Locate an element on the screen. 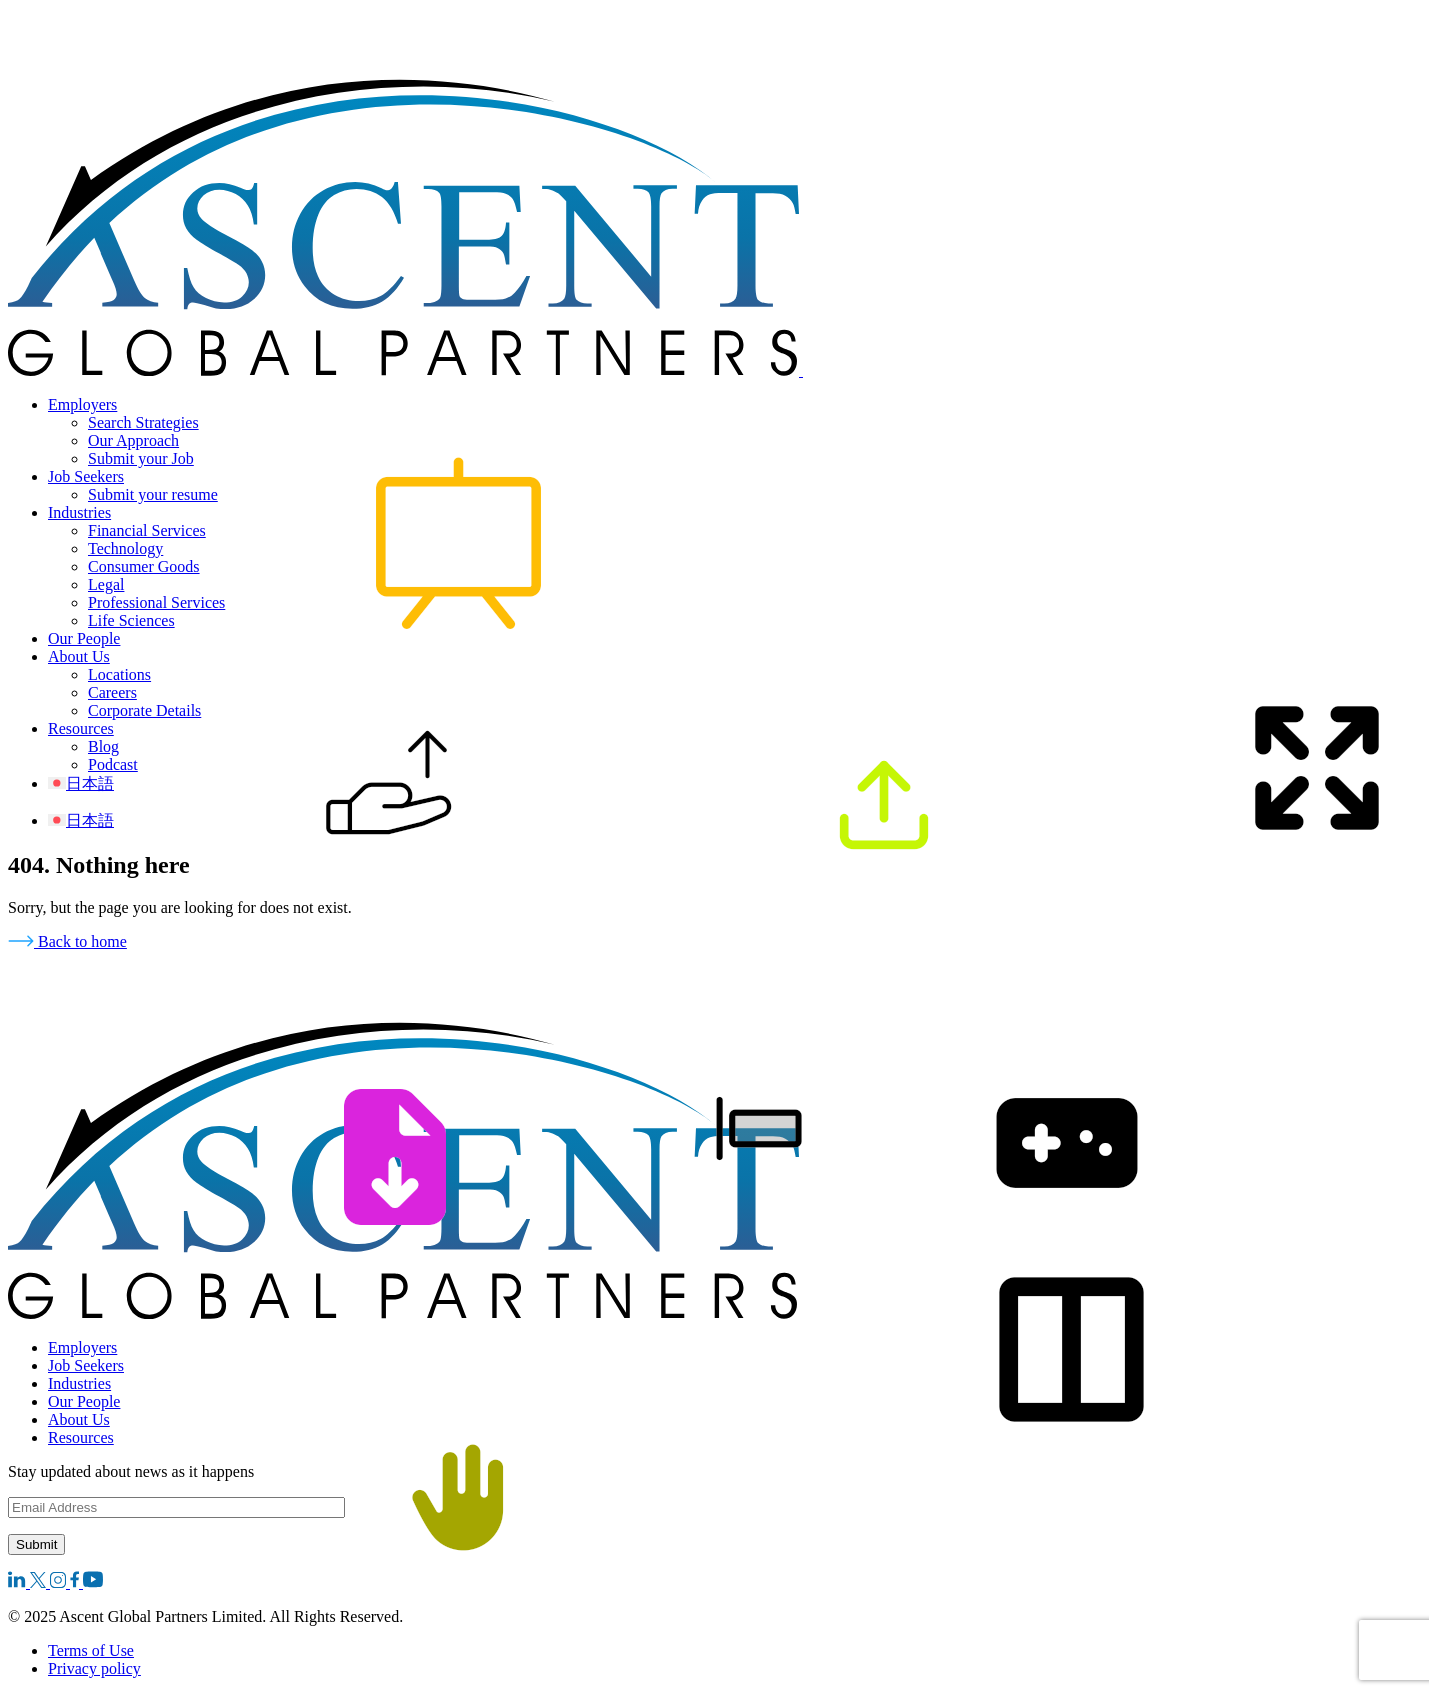  download a file is located at coordinates (395, 1157).